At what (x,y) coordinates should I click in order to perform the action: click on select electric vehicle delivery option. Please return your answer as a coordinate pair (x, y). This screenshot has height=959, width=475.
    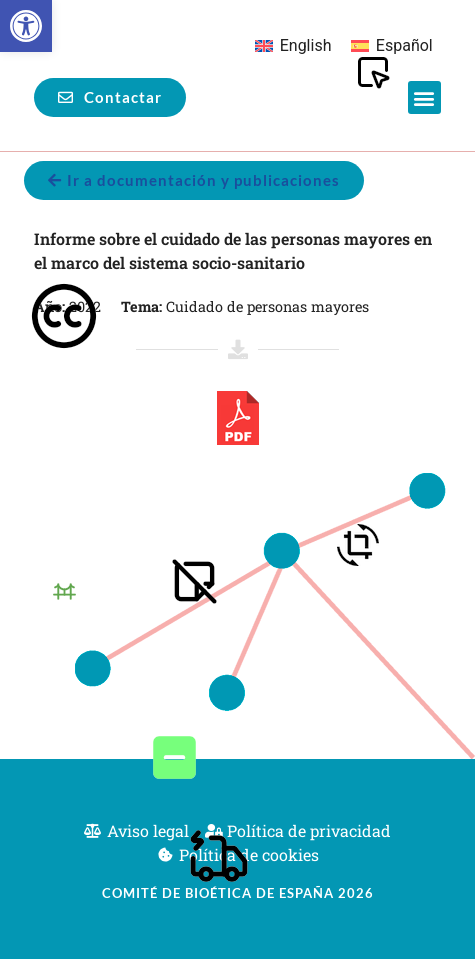
    Looking at the image, I should click on (219, 856).